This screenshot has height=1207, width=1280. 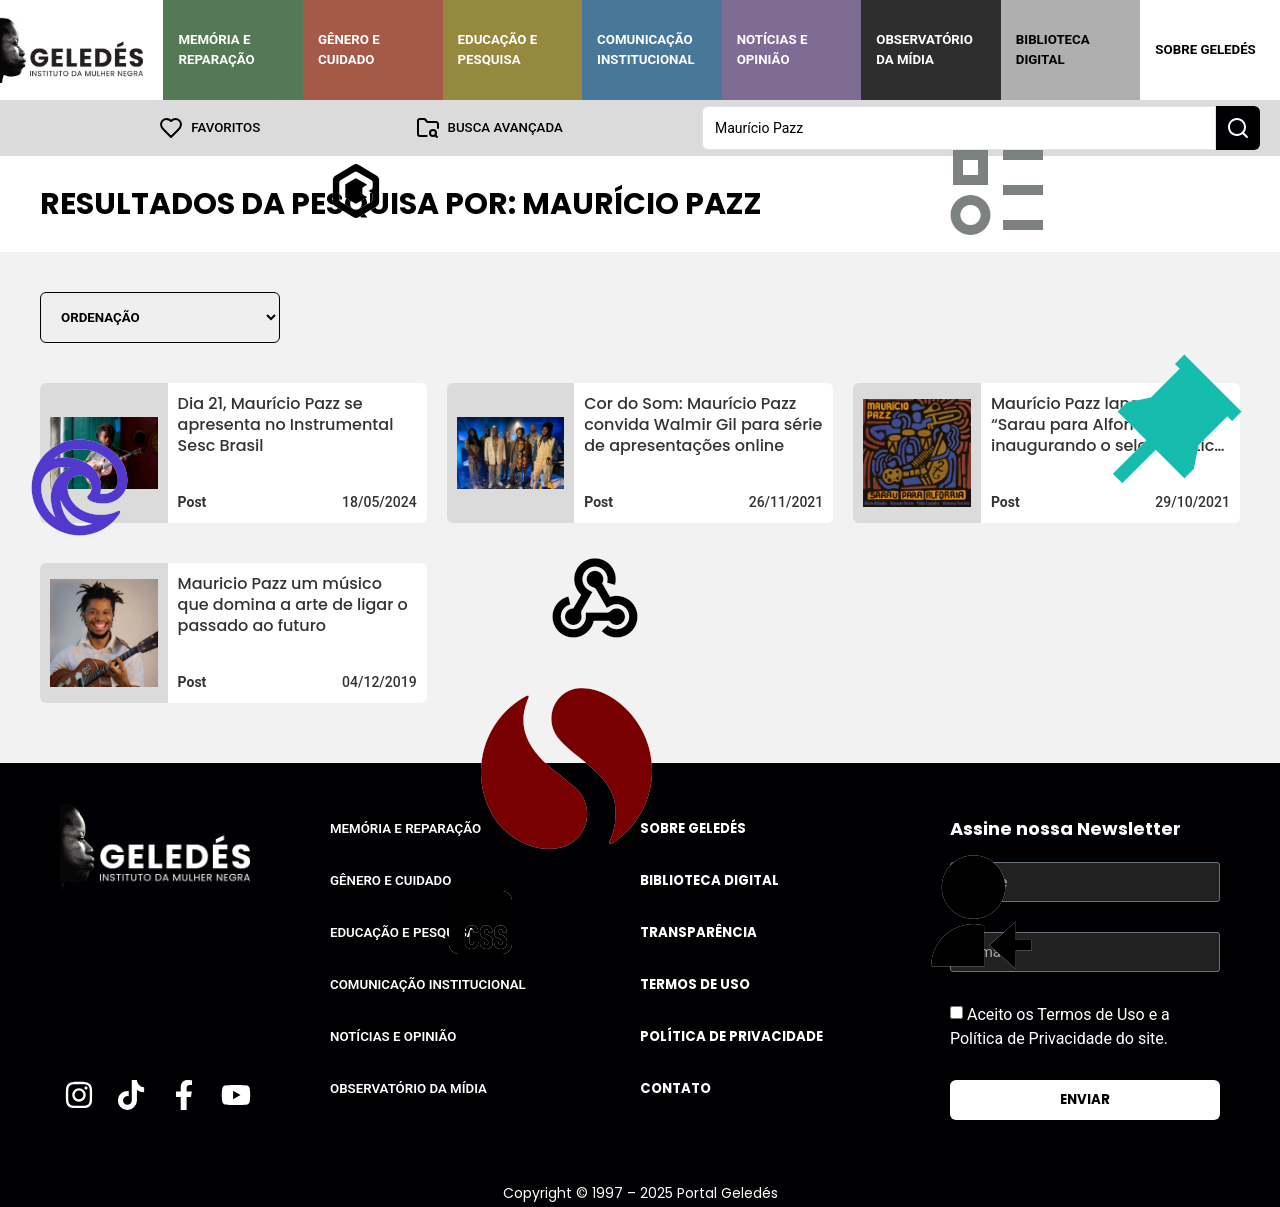 I want to click on CSS programming language logo, so click(x=480, y=922).